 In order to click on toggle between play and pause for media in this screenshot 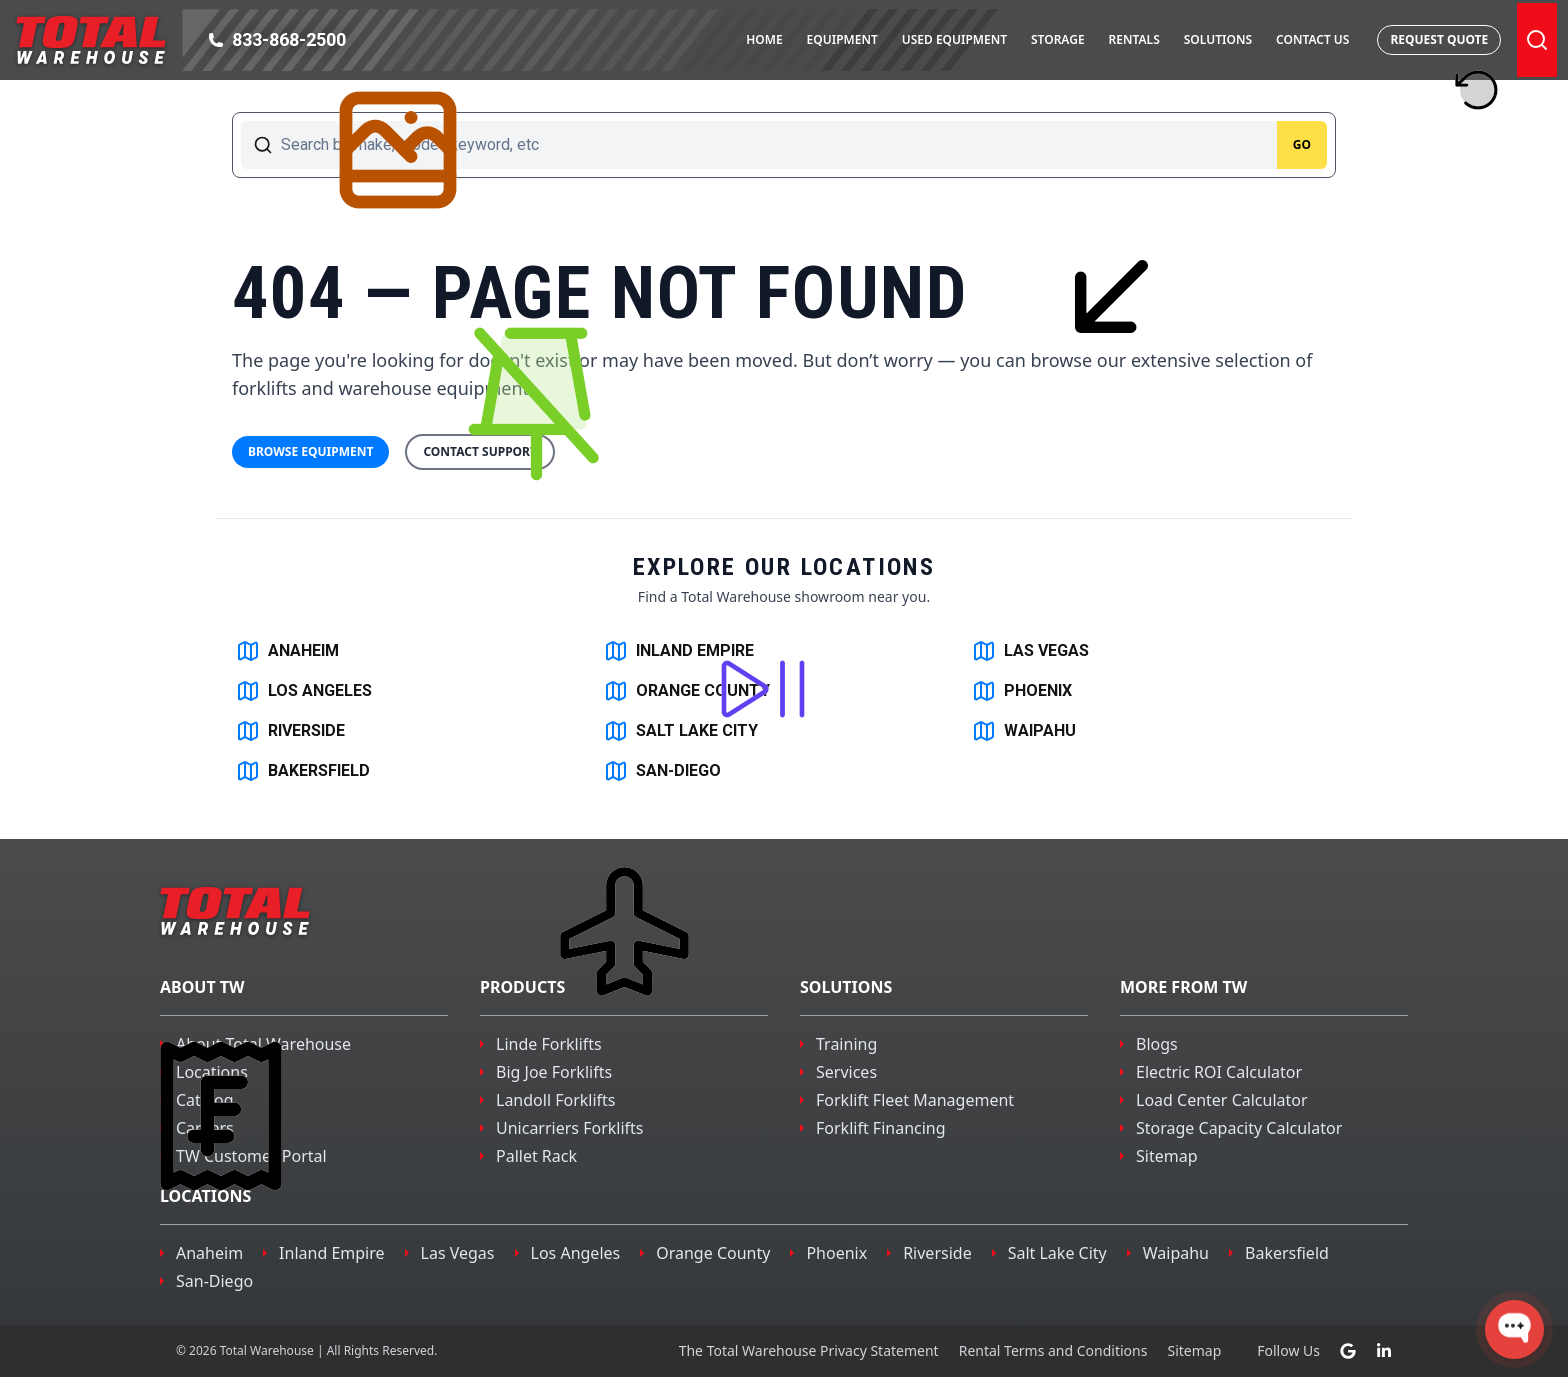, I will do `click(763, 689)`.